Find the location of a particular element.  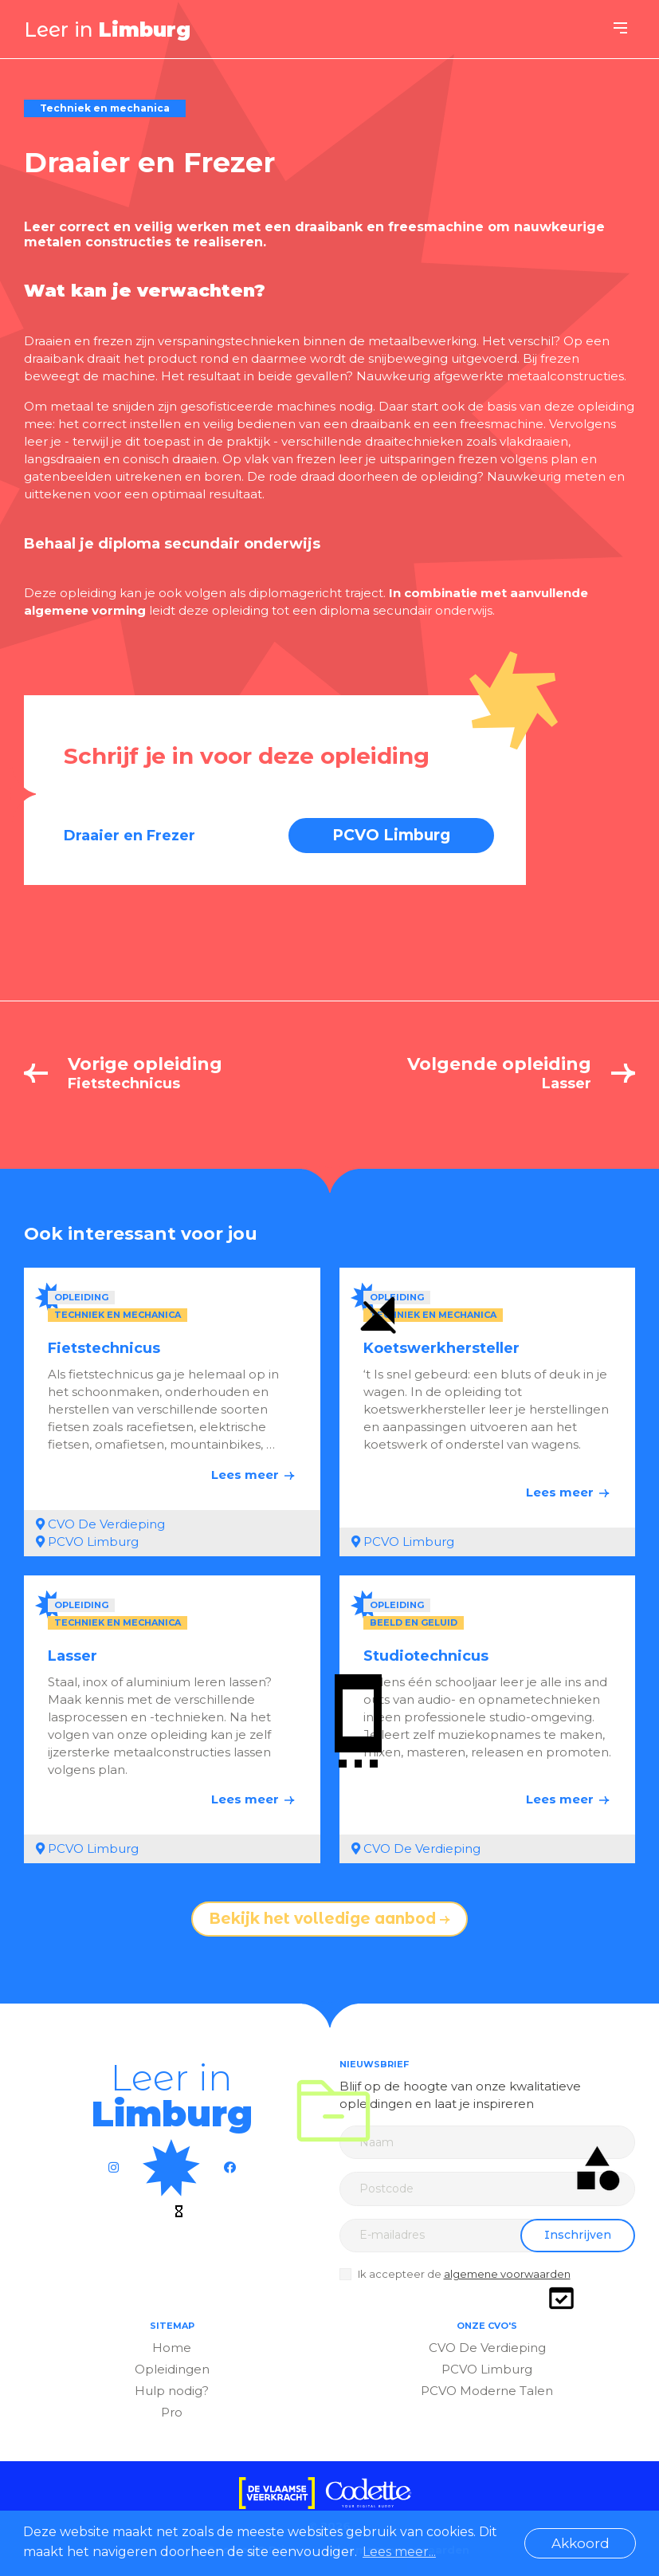

remove a folder is located at coordinates (333, 2110).